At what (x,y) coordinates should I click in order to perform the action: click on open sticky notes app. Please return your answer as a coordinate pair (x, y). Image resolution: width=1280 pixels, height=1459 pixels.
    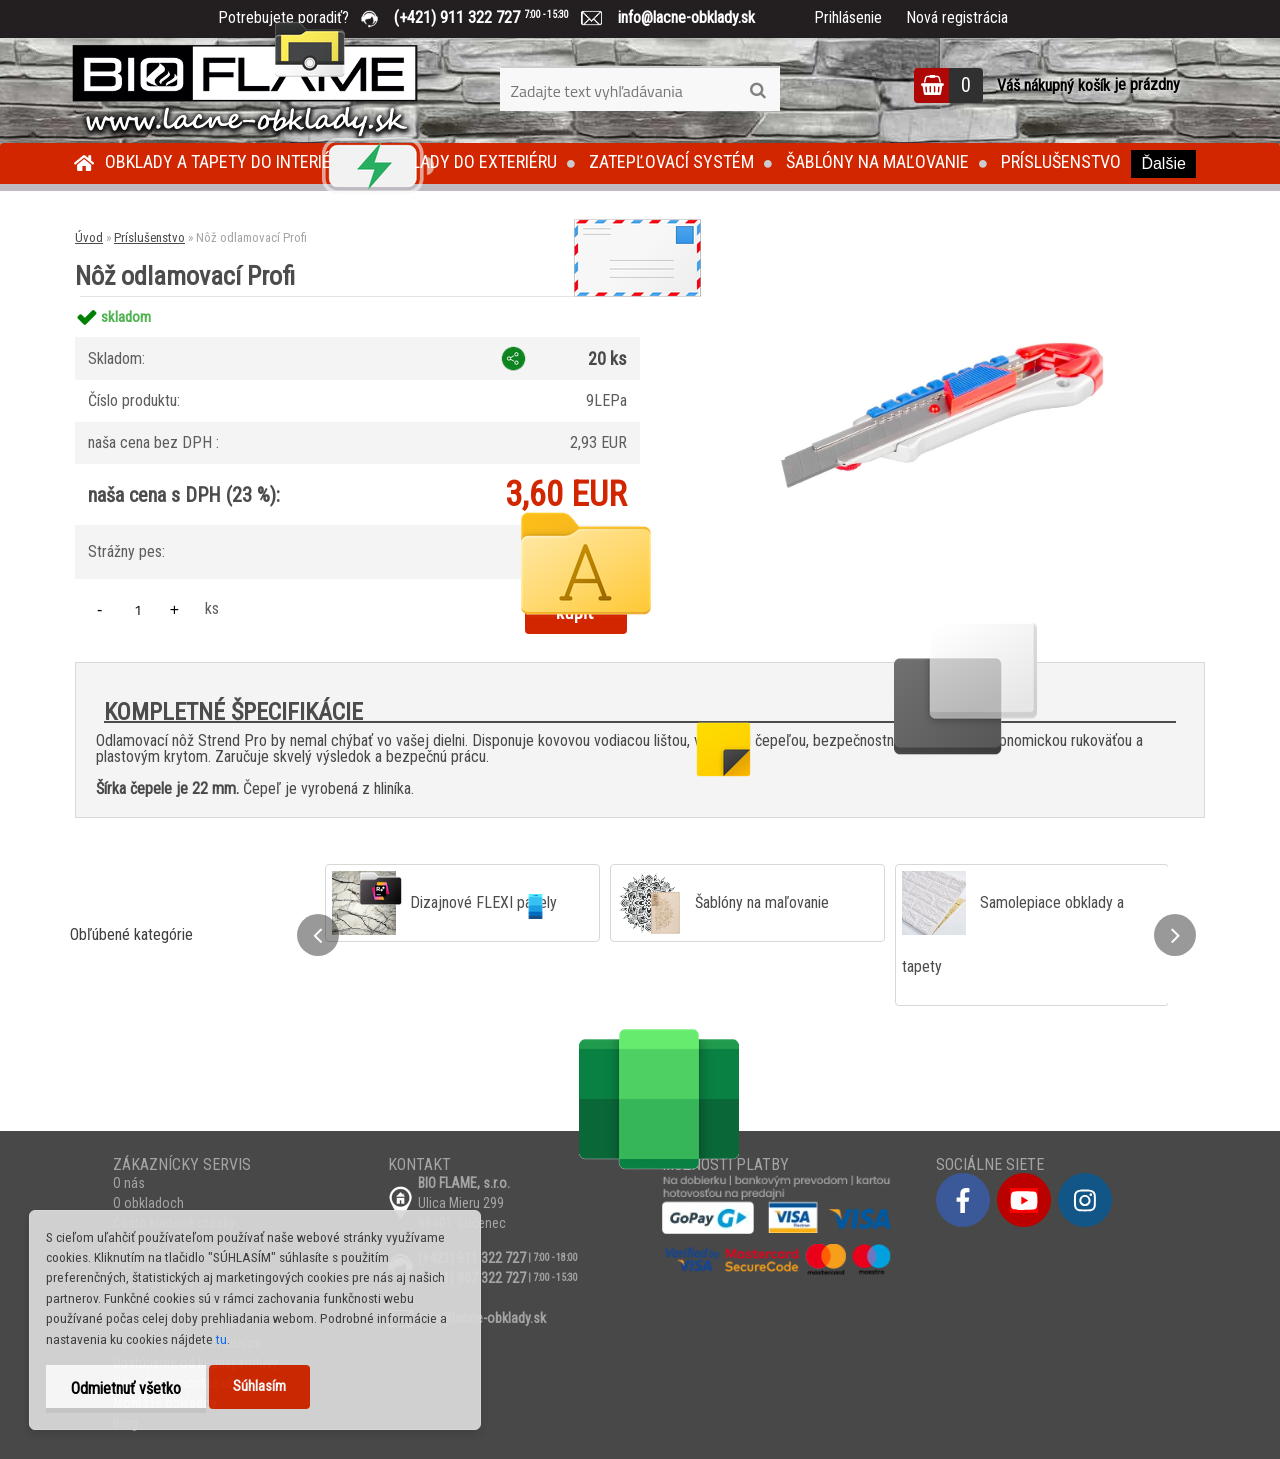
    Looking at the image, I should click on (723, 749).